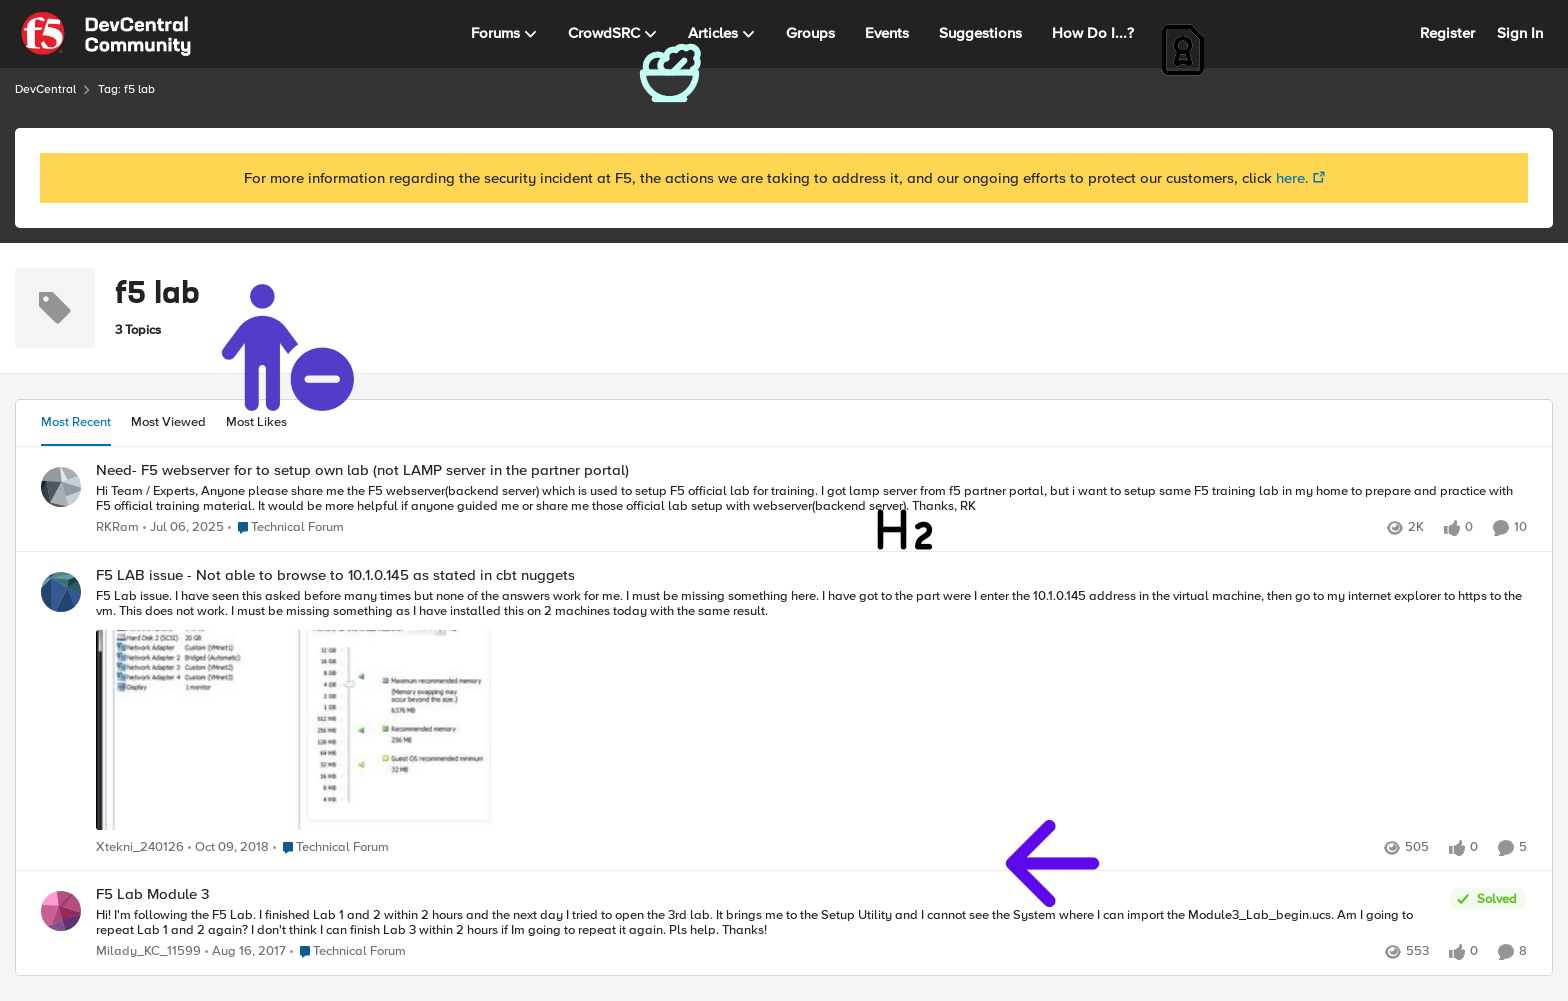 This screenshot has width=1568, height=1001. What do you see at coordinates (1052, 863) in the screenshot?
I see `go back to the previous screen` at bounding box center [1052, 863].